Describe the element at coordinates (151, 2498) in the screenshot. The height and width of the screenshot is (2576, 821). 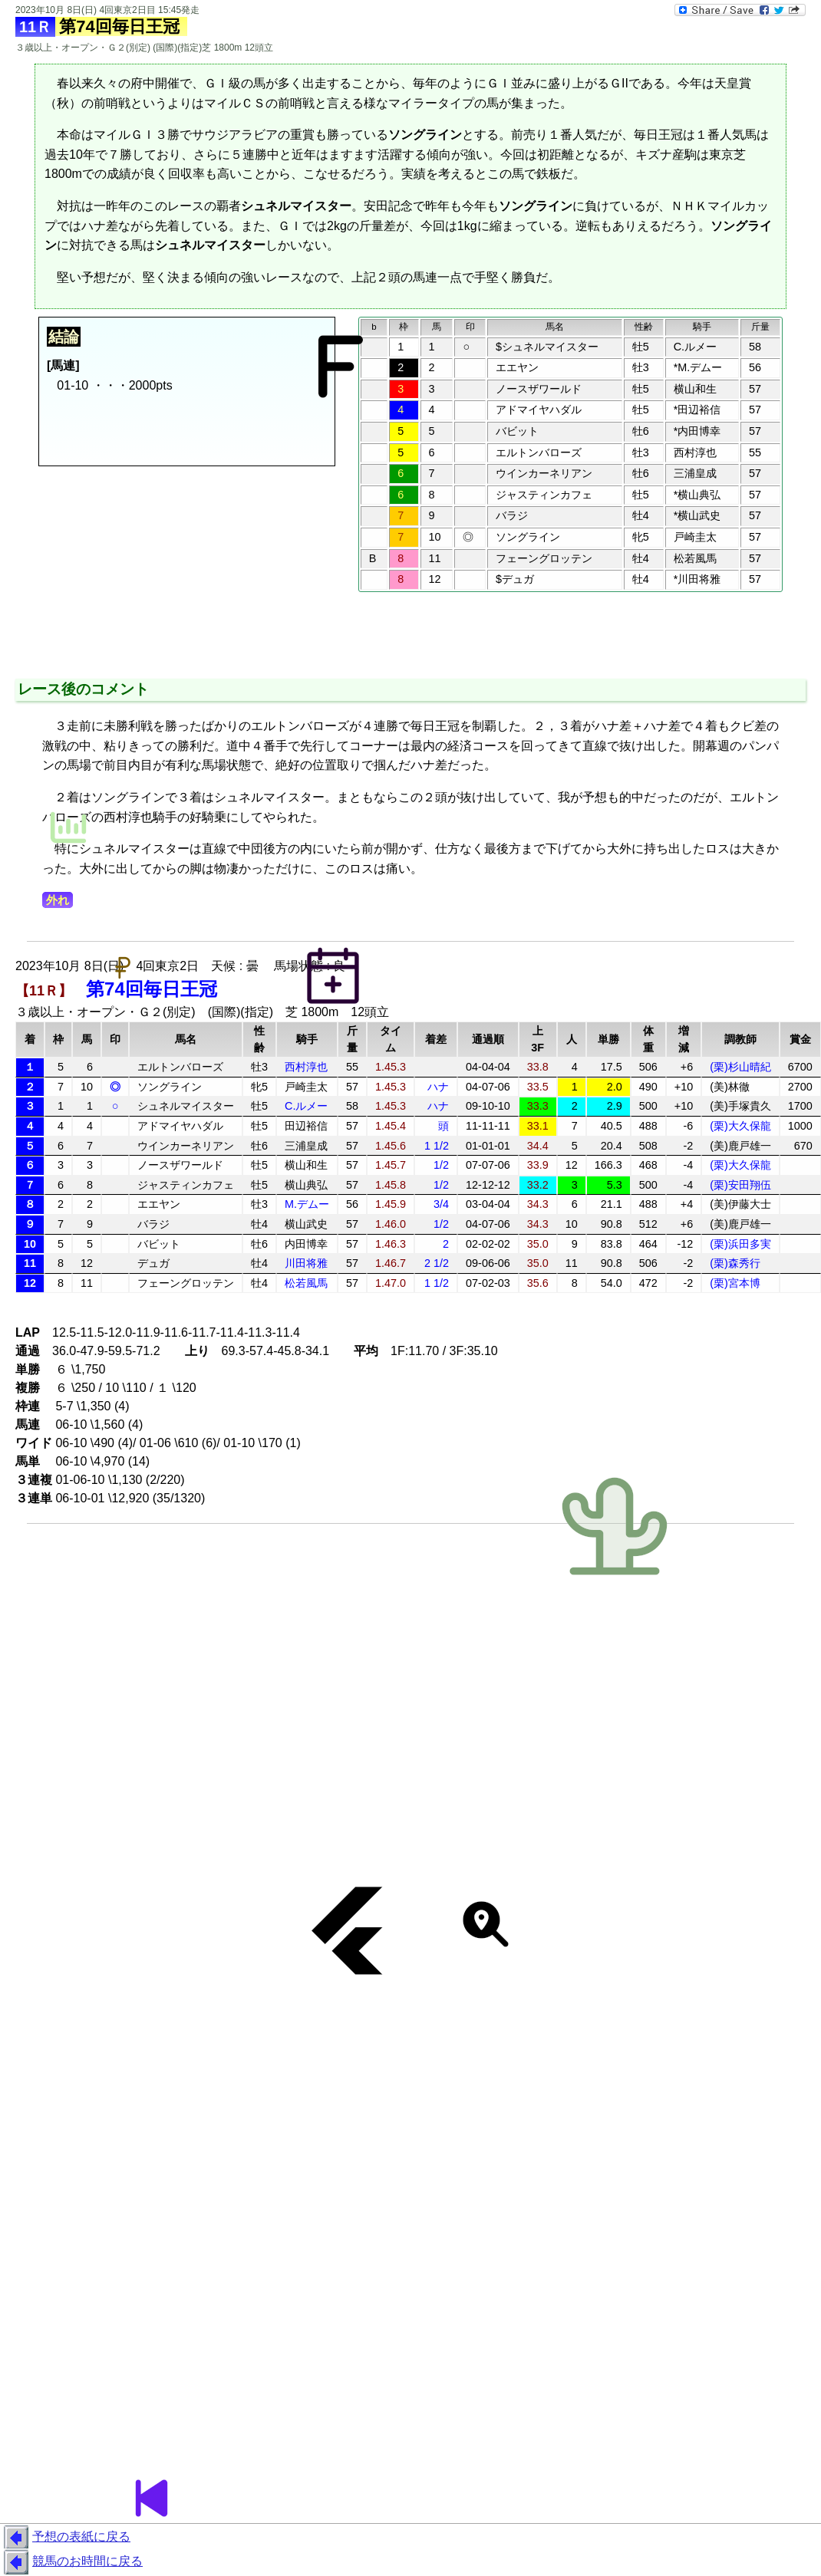
I see `skip to previous track` at that location.